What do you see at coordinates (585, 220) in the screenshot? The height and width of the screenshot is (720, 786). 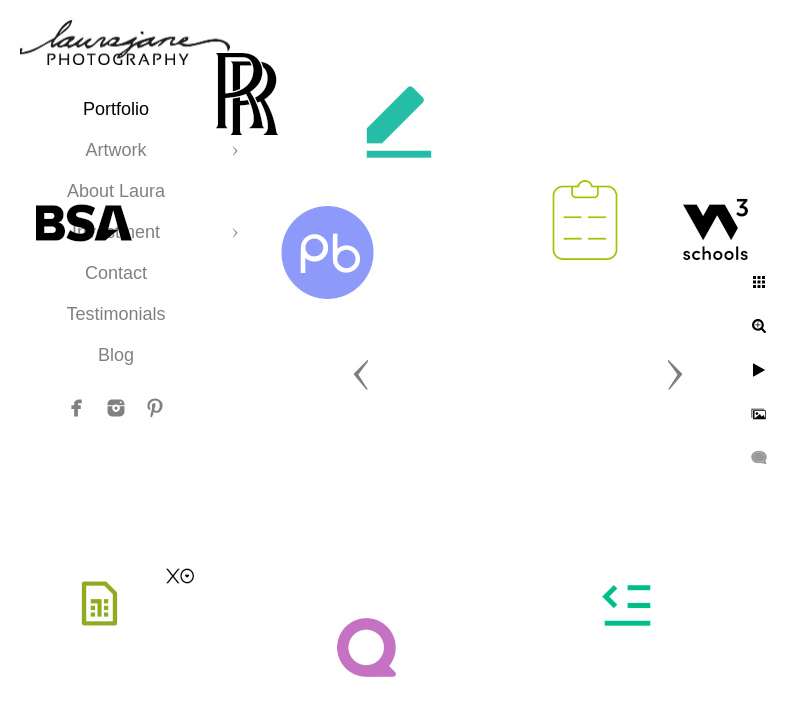 I see `react hook form library logo` at bounding box center [585, 220].